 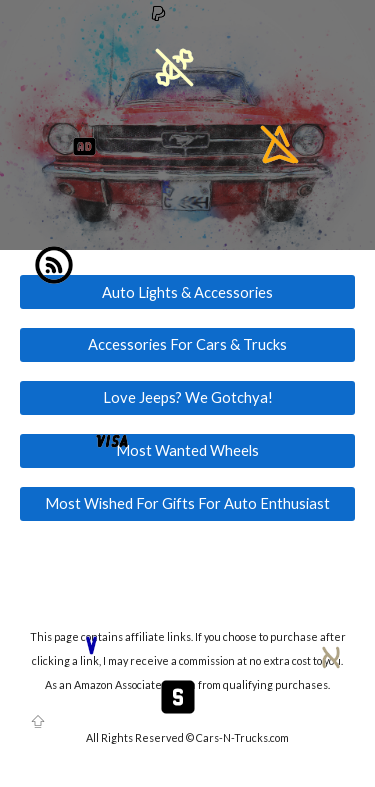 I want to click on indicates a section or item labeled "S", so click(x=178, y=697).